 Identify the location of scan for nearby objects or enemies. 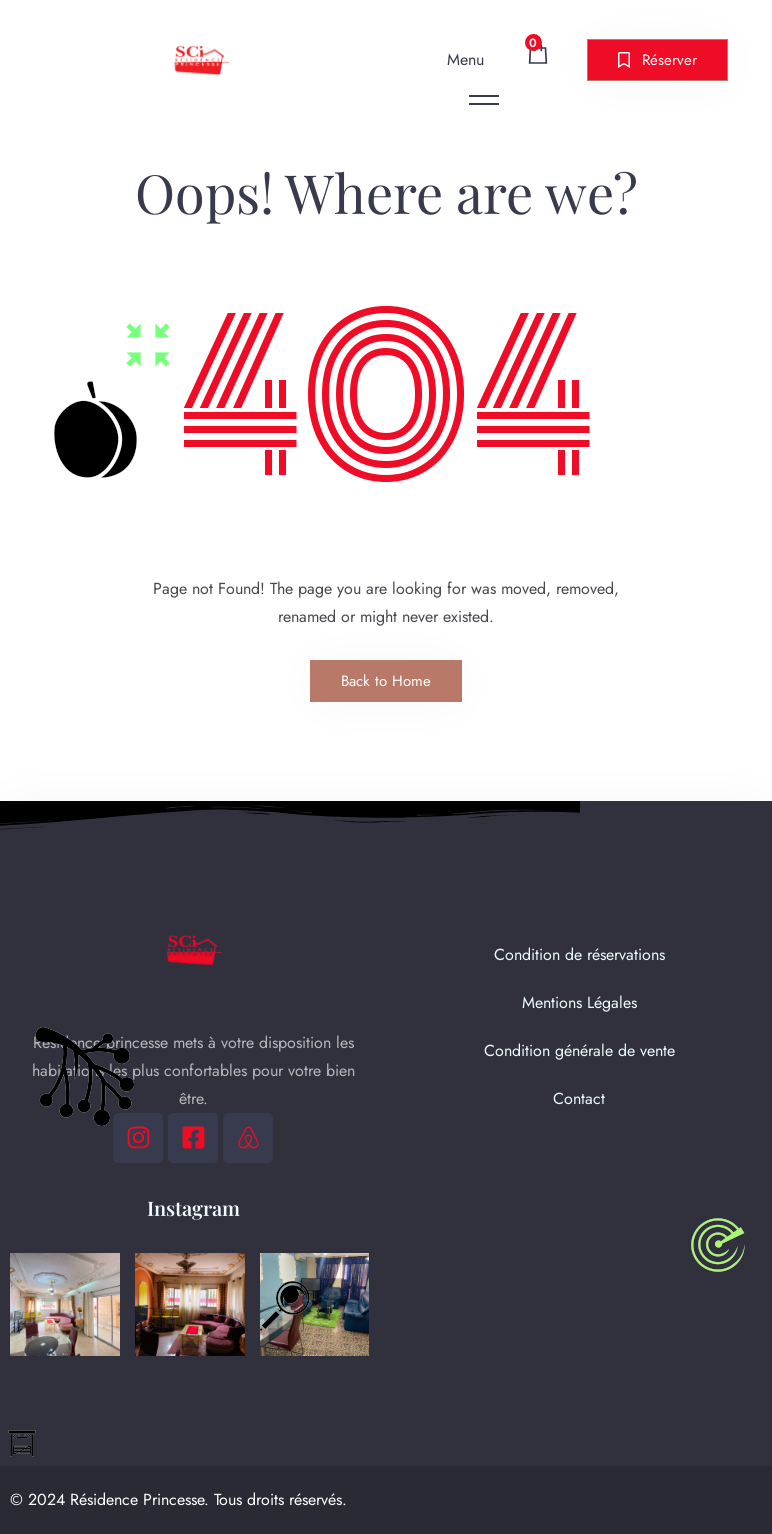
(718, 1245).